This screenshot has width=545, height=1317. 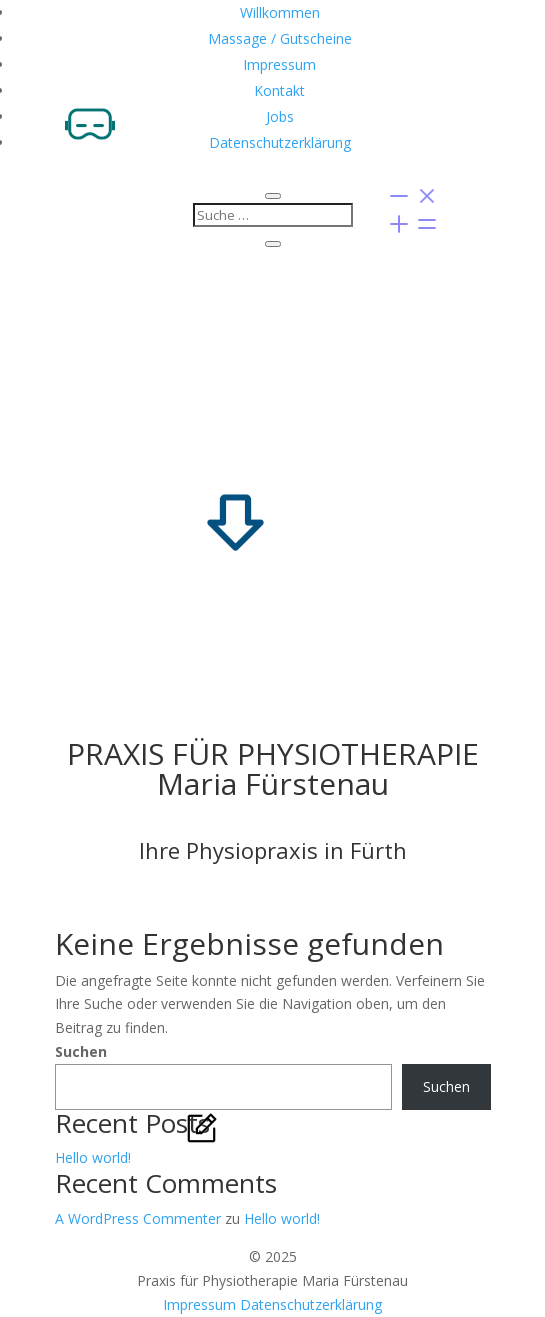 I want to click on access calculator or math functions, so click(x=413, y=210).